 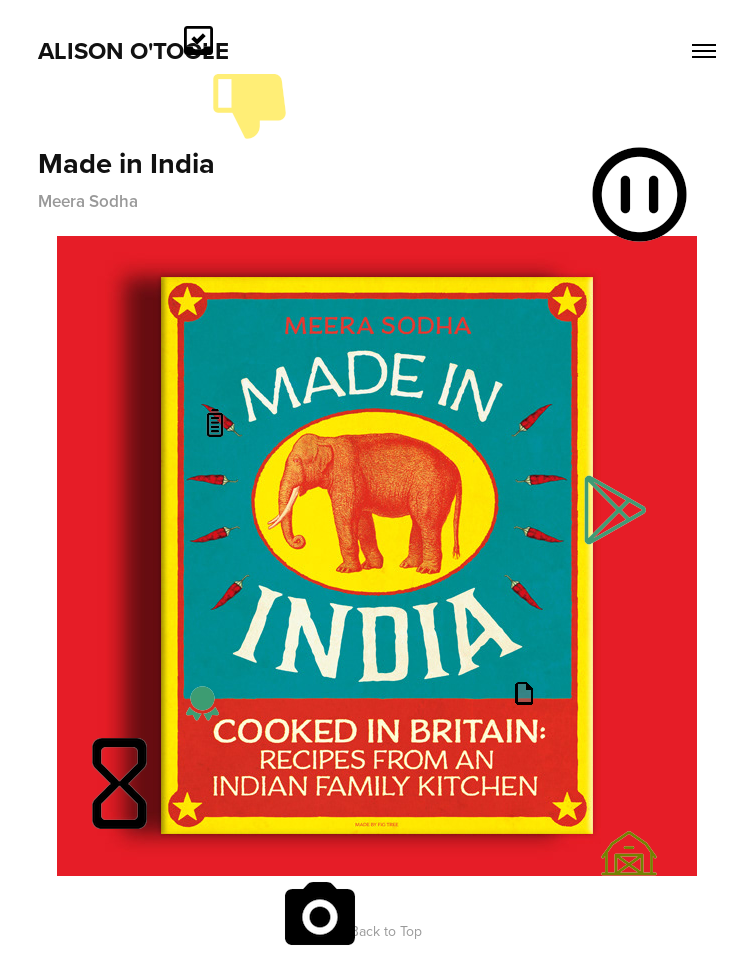 I want to click on dislike or downvote content, so click(x=249, y=102).